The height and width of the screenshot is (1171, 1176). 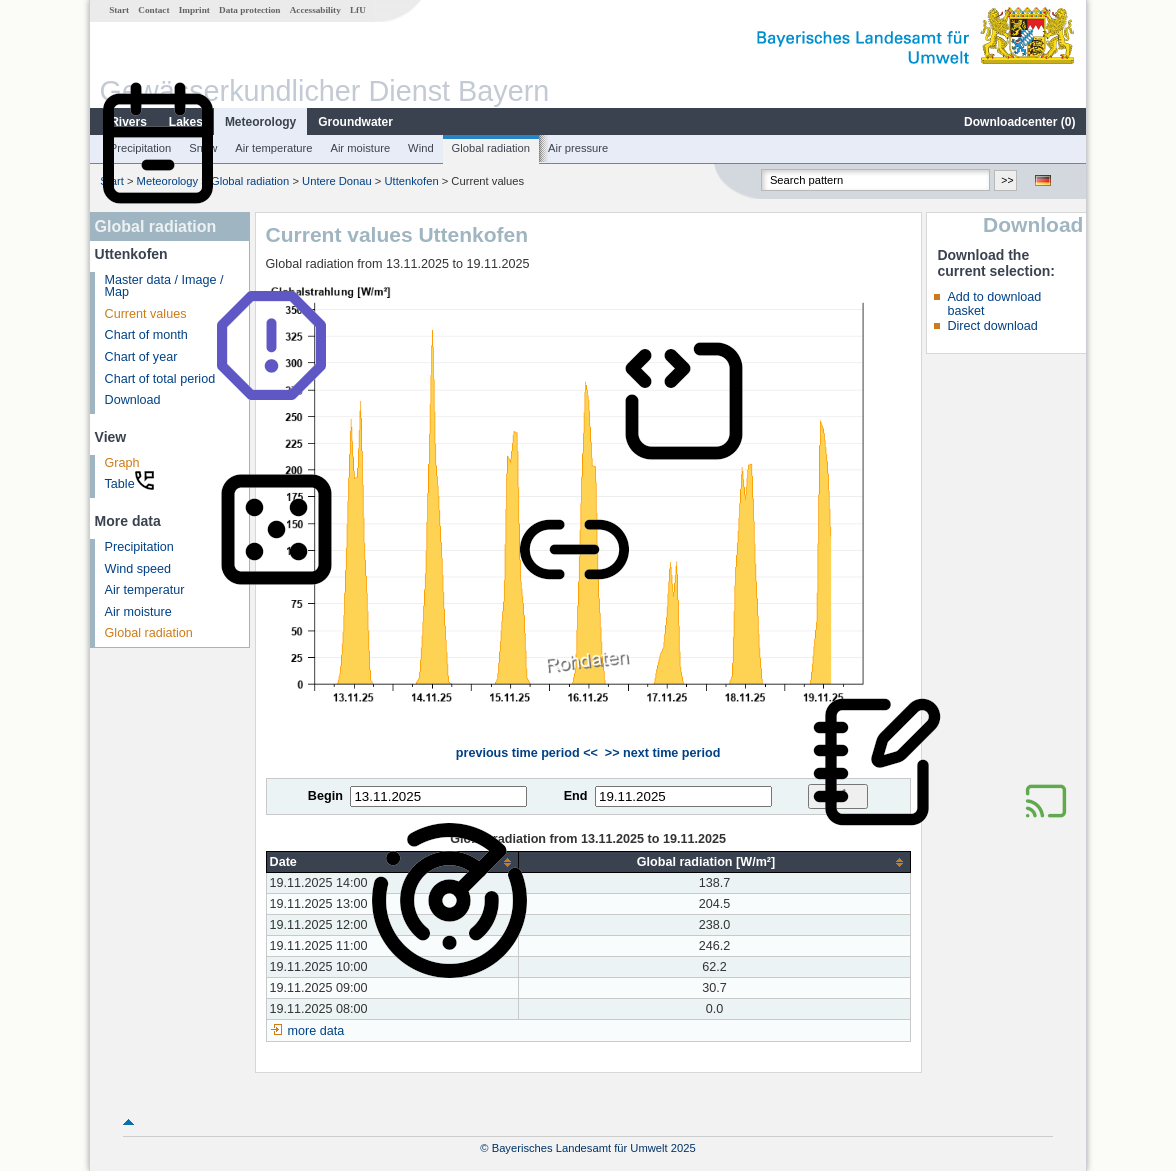 What do you see at coordinates (158, 143) in the screenshot?
I see `remove an event from your calendar` at bounding box center [158, 143].